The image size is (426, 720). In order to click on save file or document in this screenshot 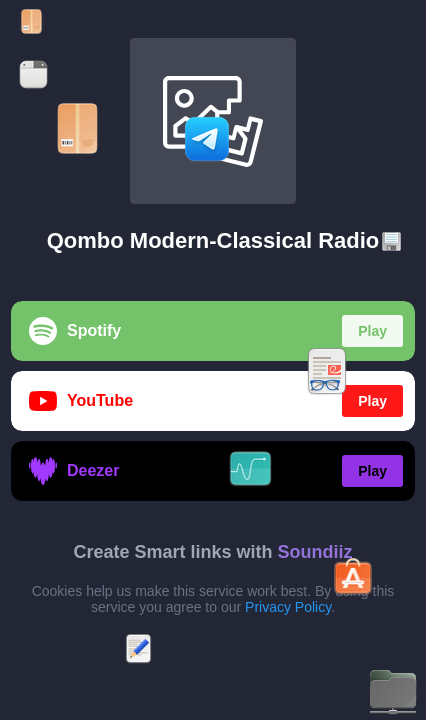, I will do `click(391, 241)`.